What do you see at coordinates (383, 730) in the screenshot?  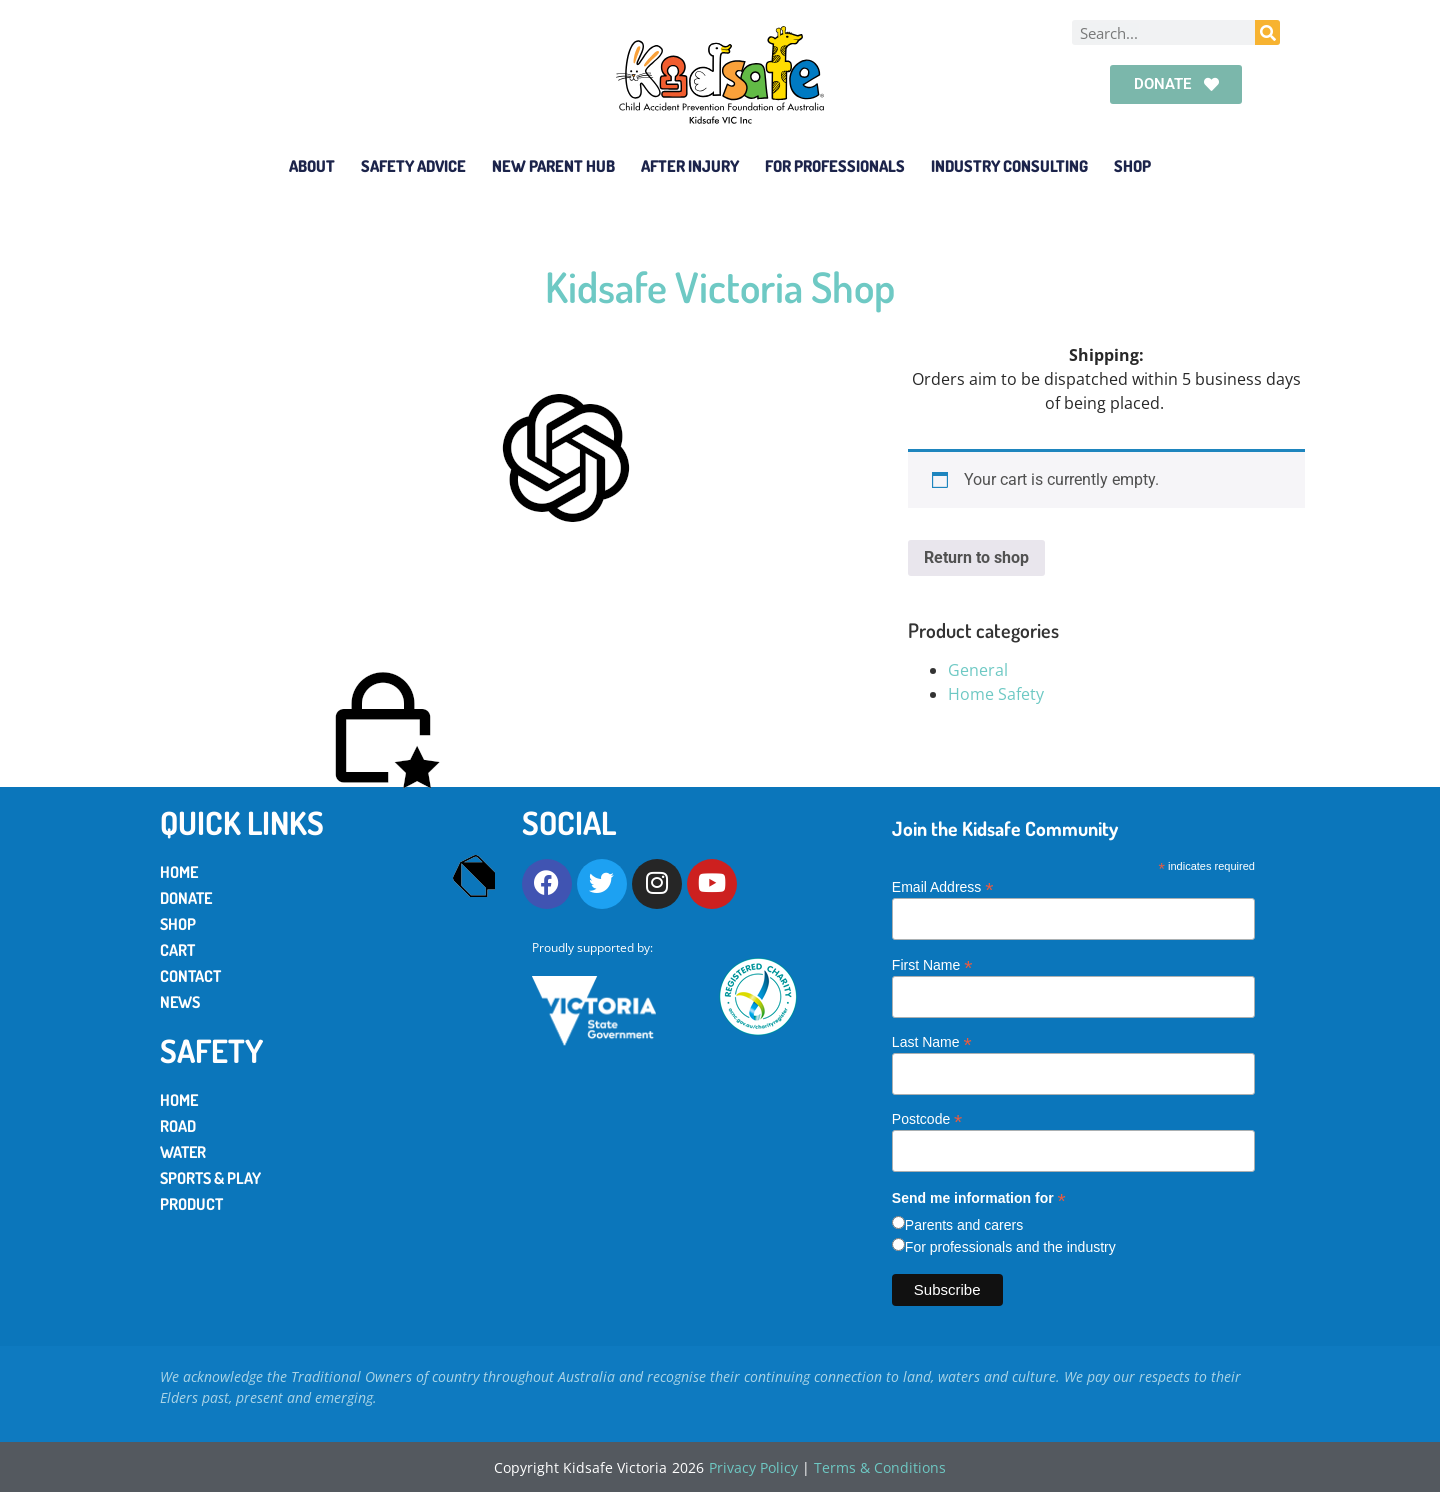 I see `mark a password or credential as a favorite` at bounding box center [383, 730].